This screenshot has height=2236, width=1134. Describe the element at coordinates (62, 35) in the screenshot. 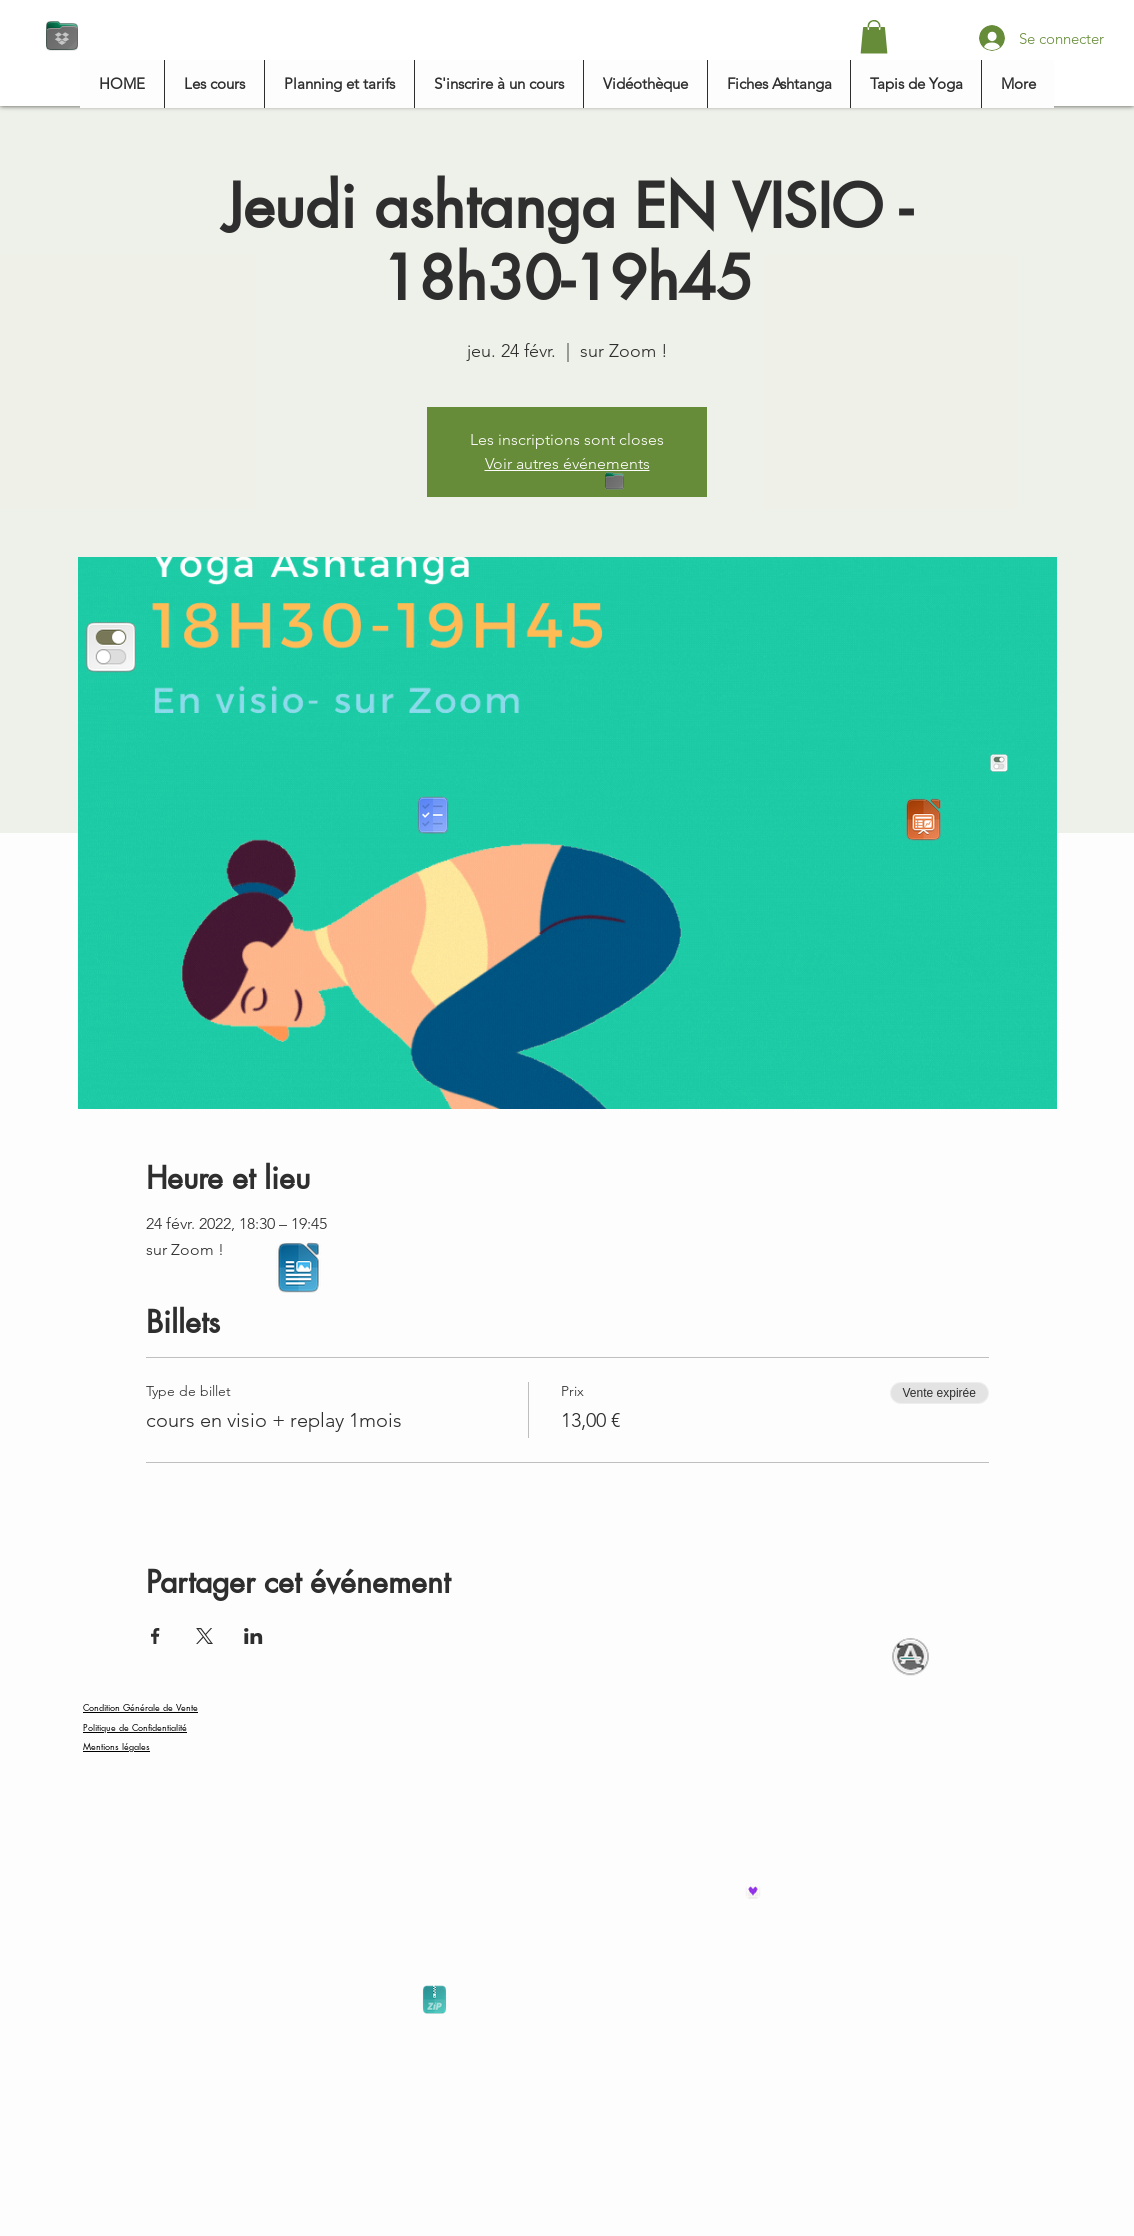

I see `open your dropbox synced folder` at that location.